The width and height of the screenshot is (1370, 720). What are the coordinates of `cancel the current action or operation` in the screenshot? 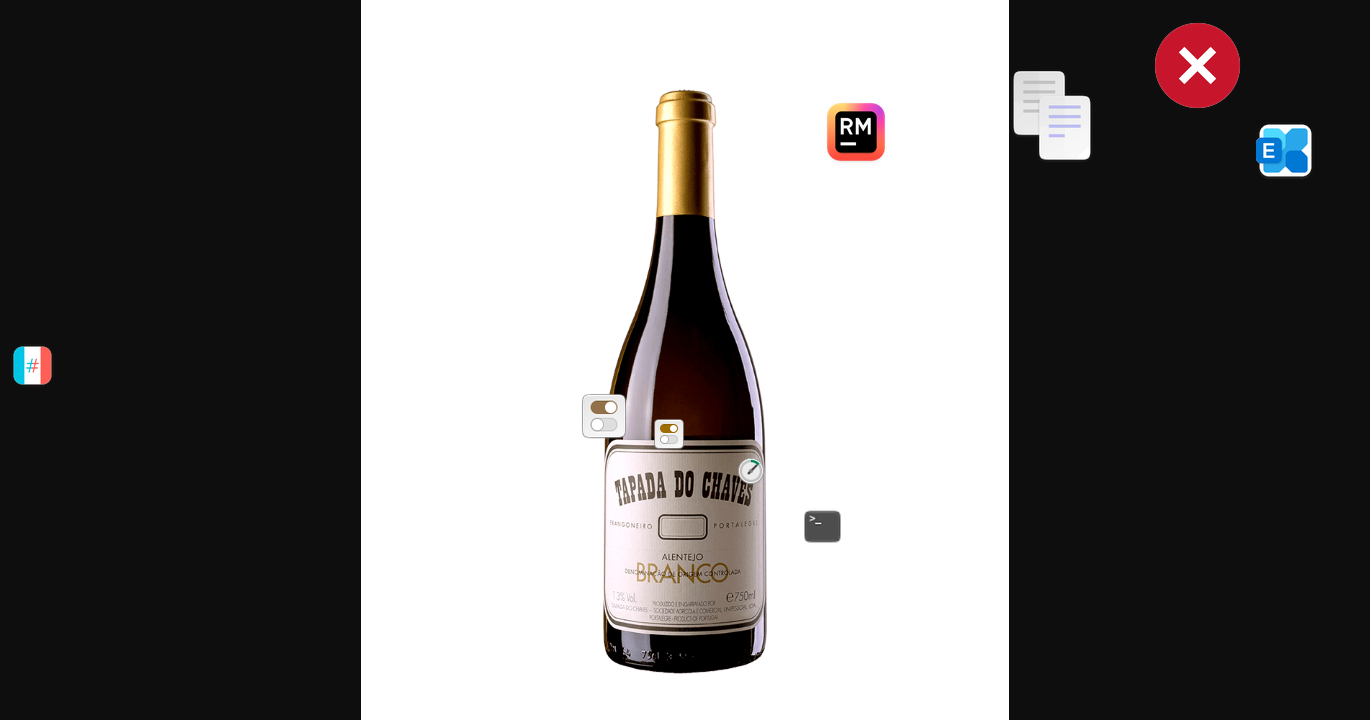 It's located at (1197, 65).